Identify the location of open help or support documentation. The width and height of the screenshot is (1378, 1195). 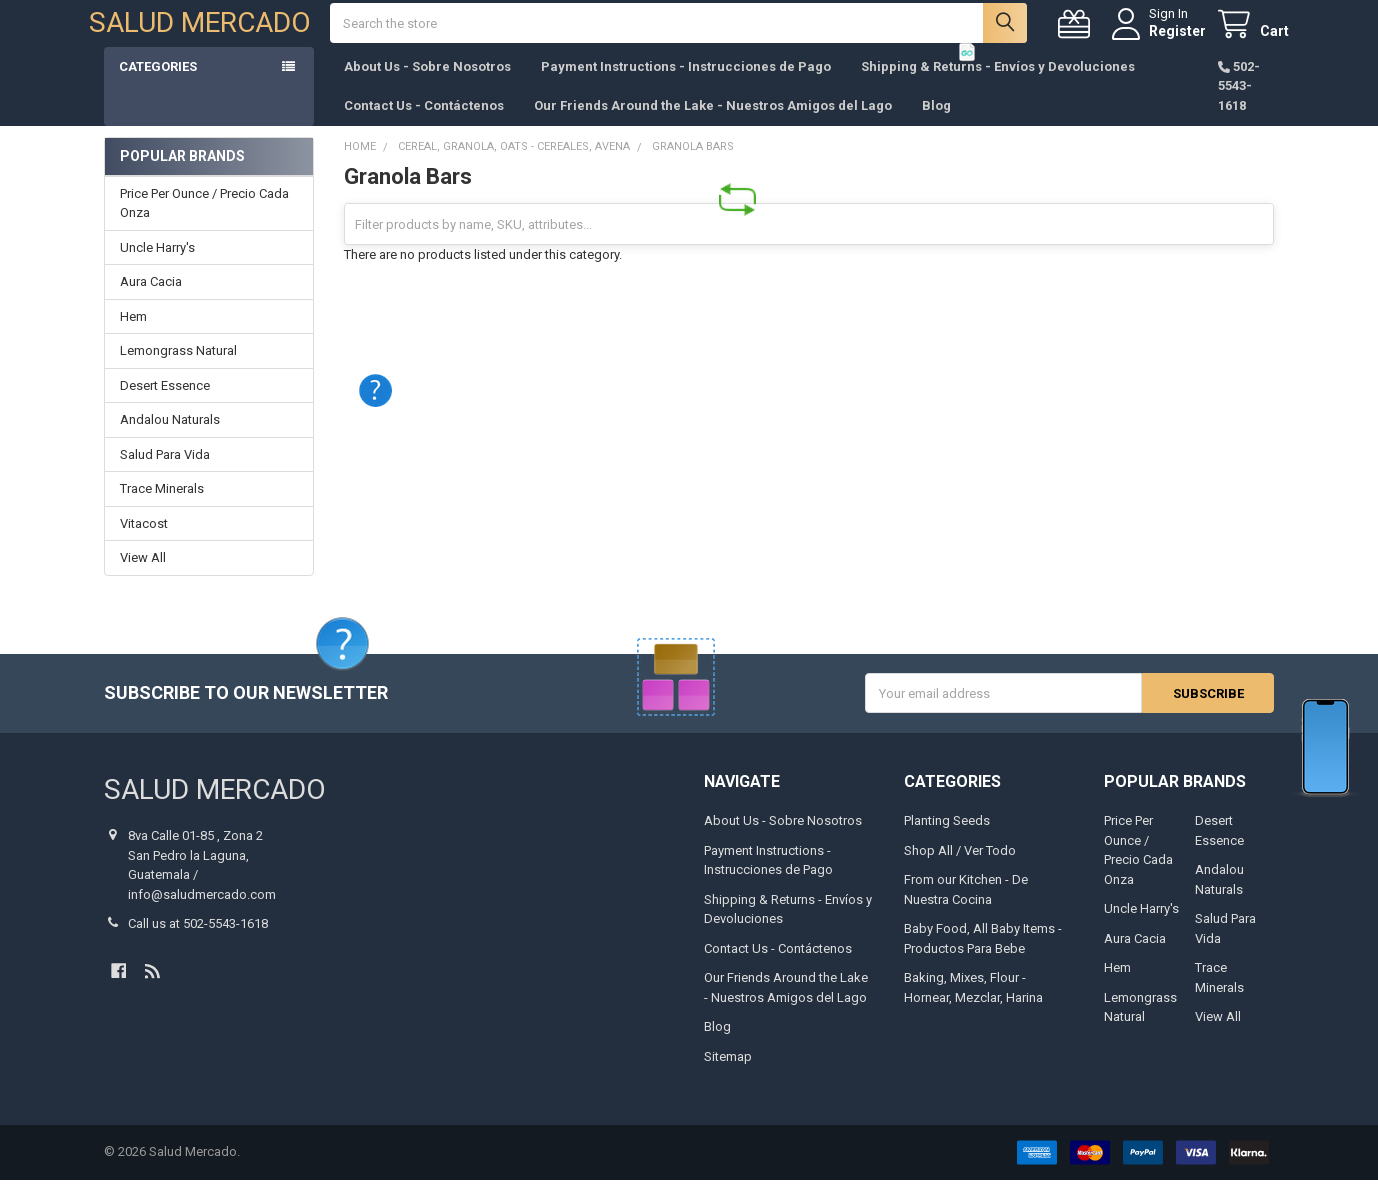
(342, 643).